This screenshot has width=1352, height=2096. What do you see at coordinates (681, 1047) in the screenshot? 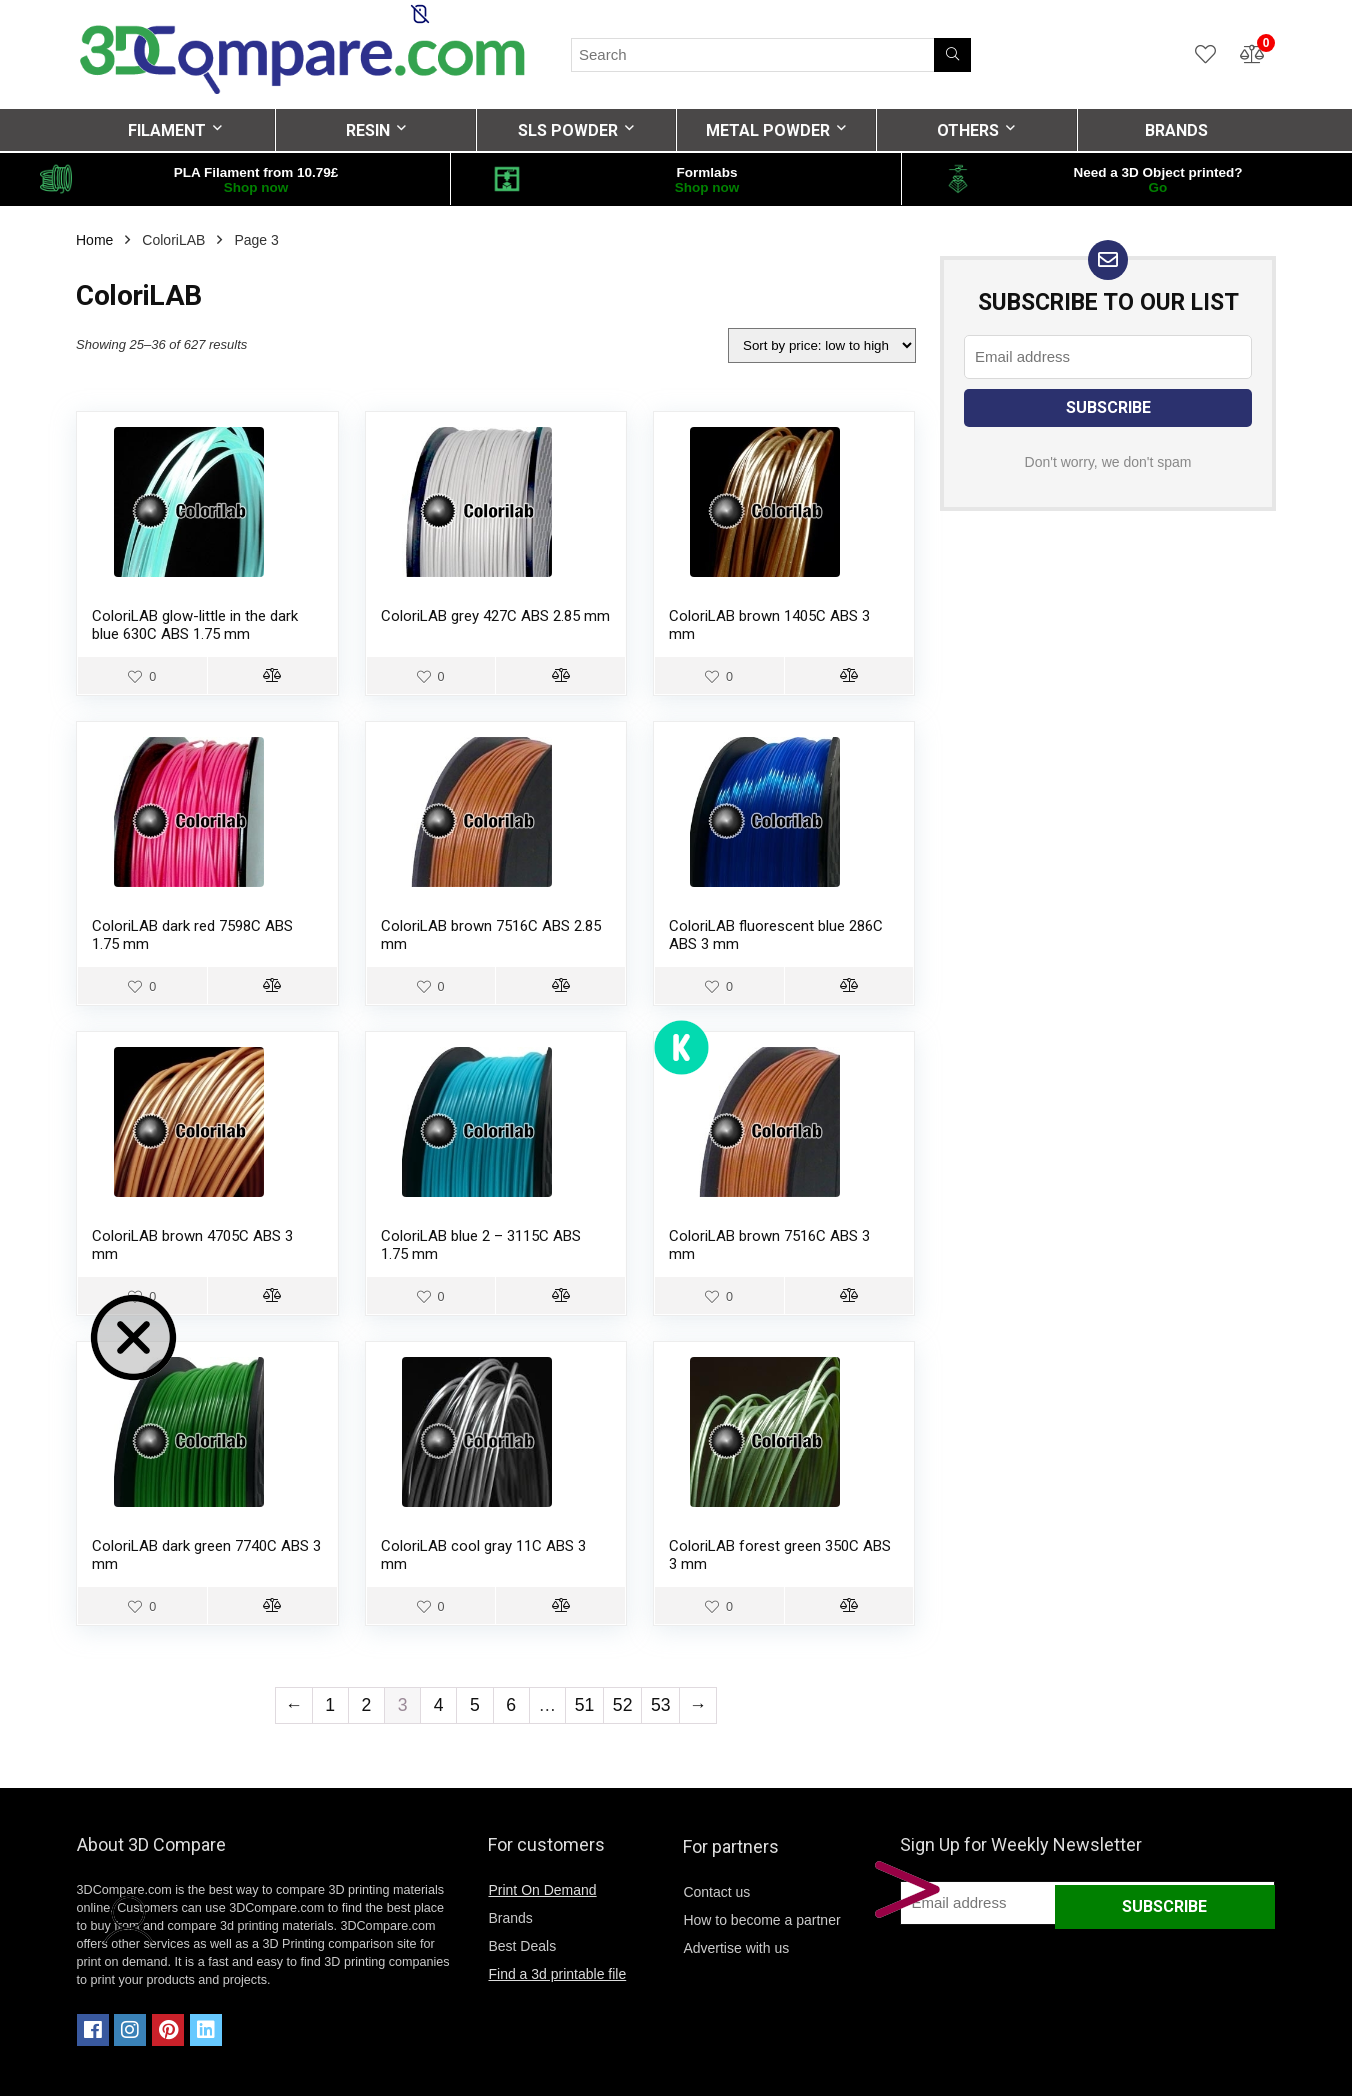
I see `indicates a keyboard shortcut or hotkey` at bounding box center [681, 1047].